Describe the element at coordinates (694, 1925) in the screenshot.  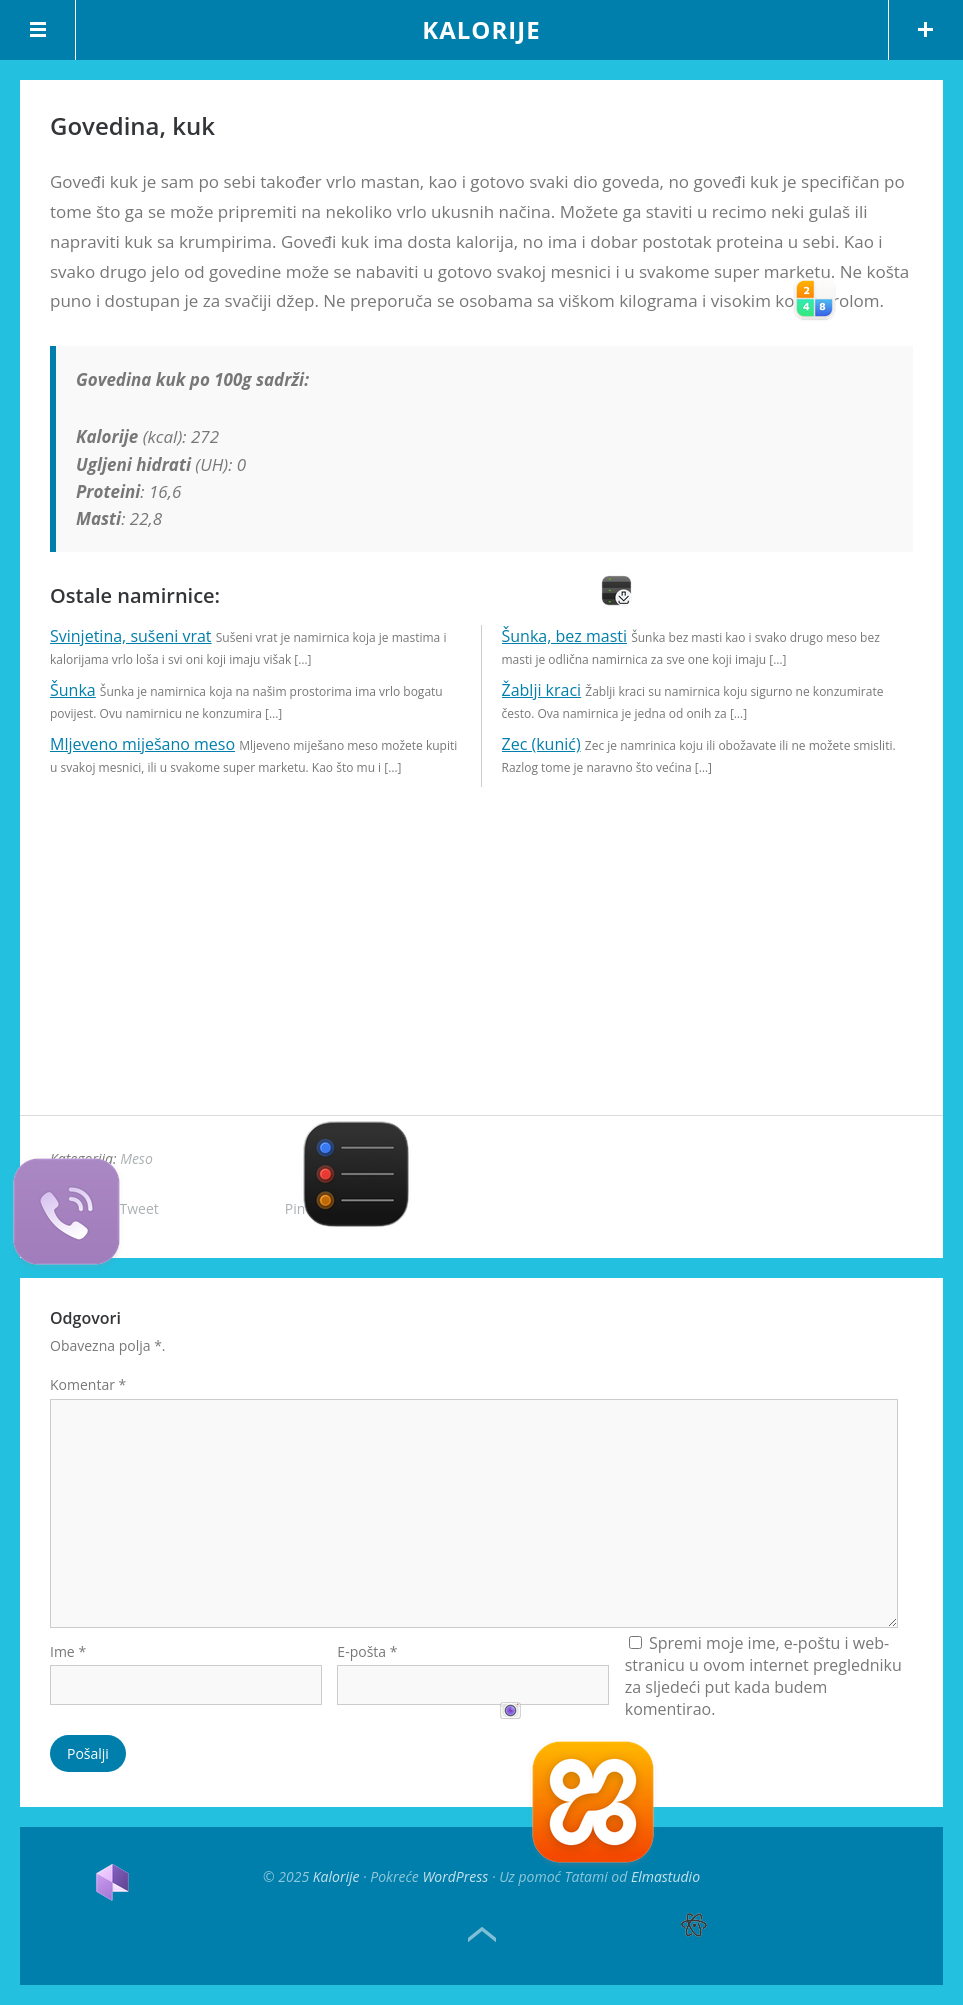
I see `open Atom text editor` at that location.